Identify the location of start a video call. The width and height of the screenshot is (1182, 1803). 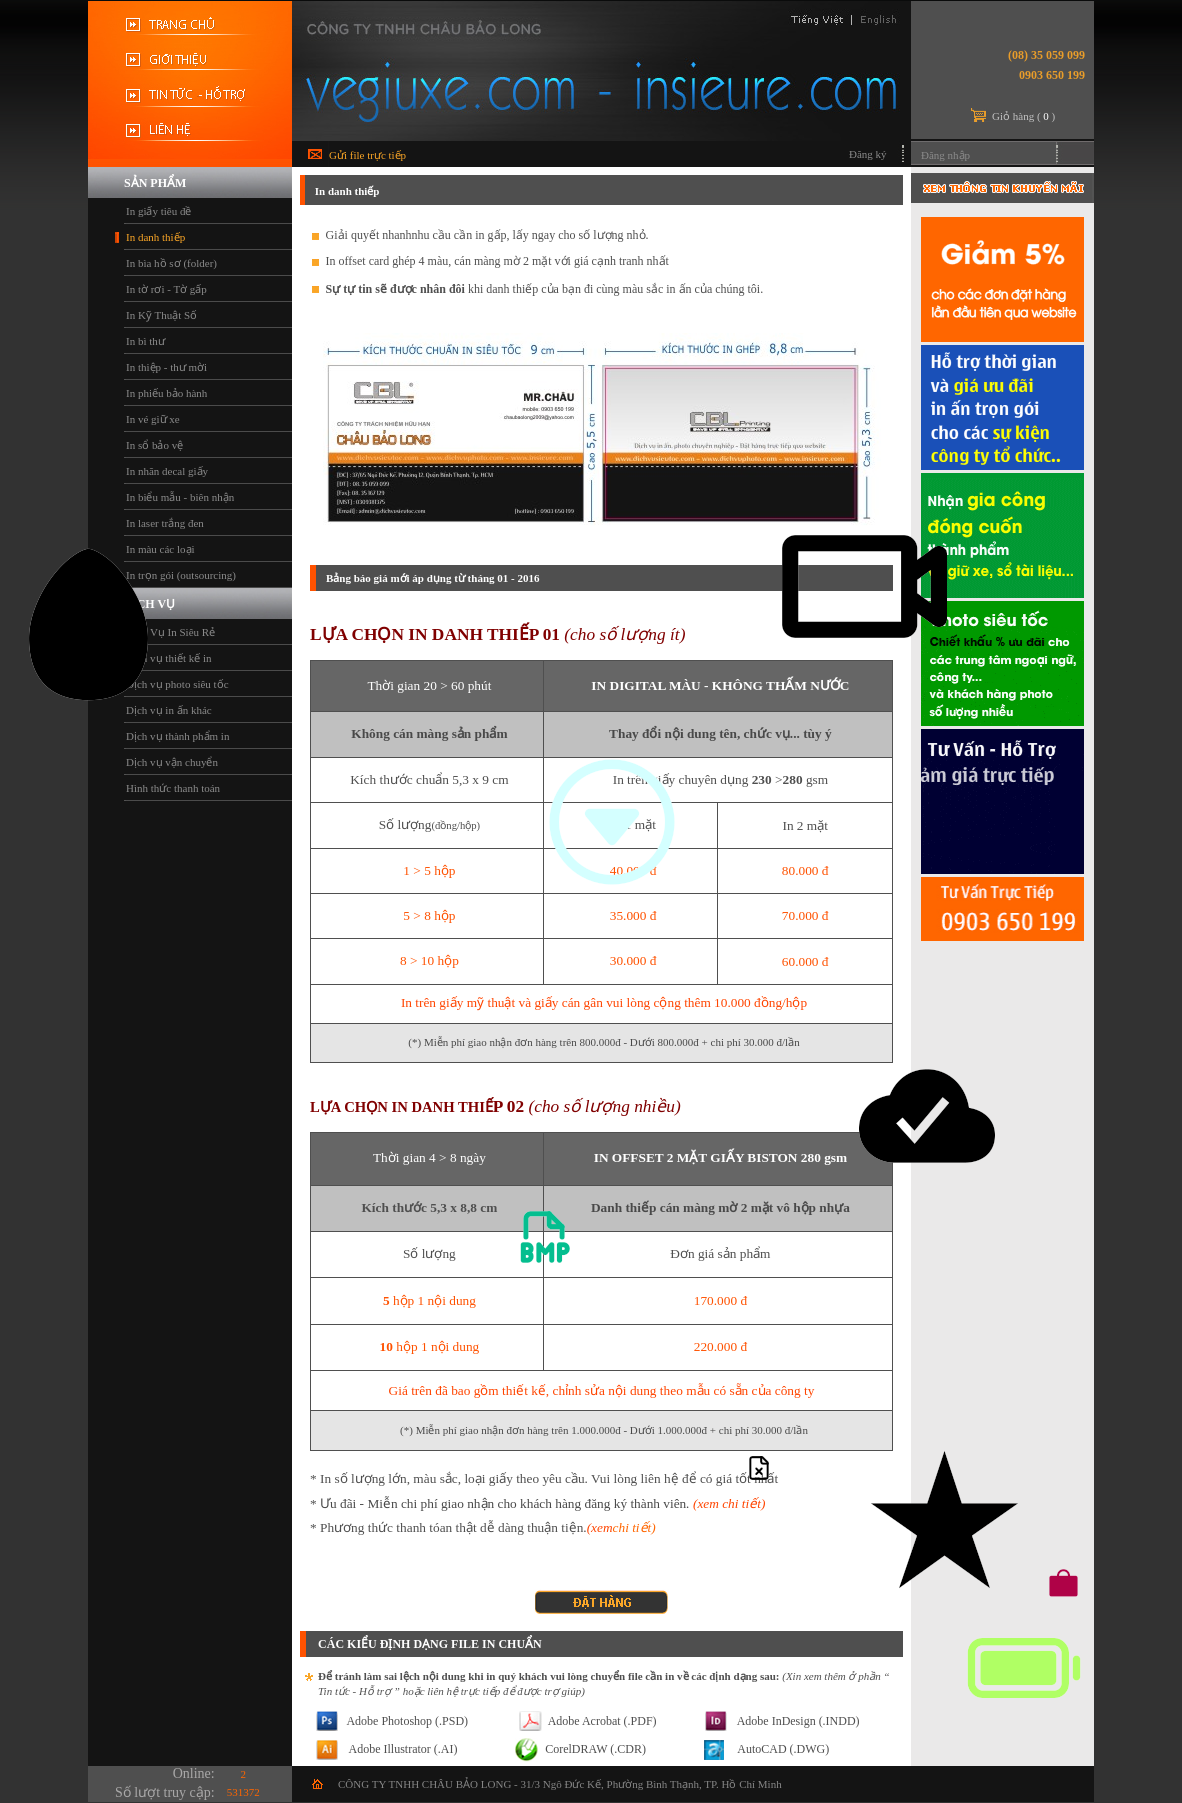
(860, 586).